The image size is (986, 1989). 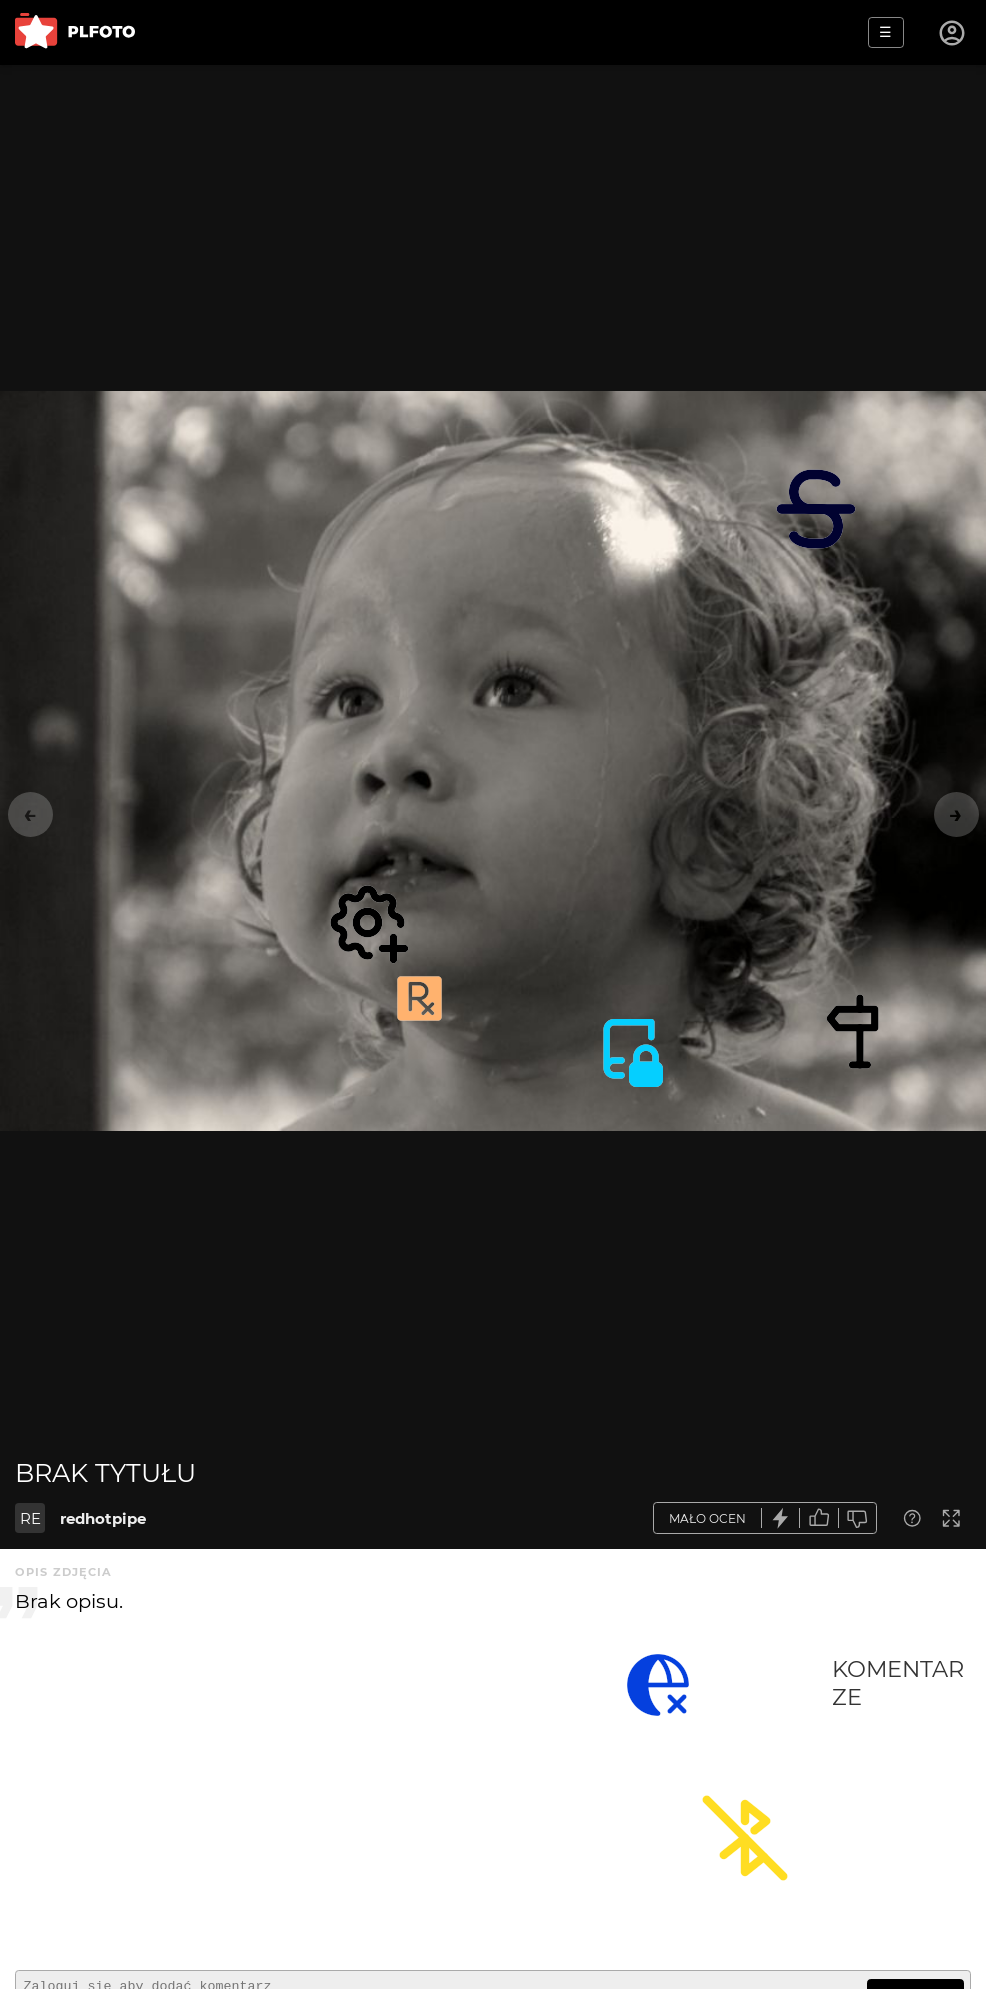 I want to click on navigate to previous section, so click(x=852, y=1031).